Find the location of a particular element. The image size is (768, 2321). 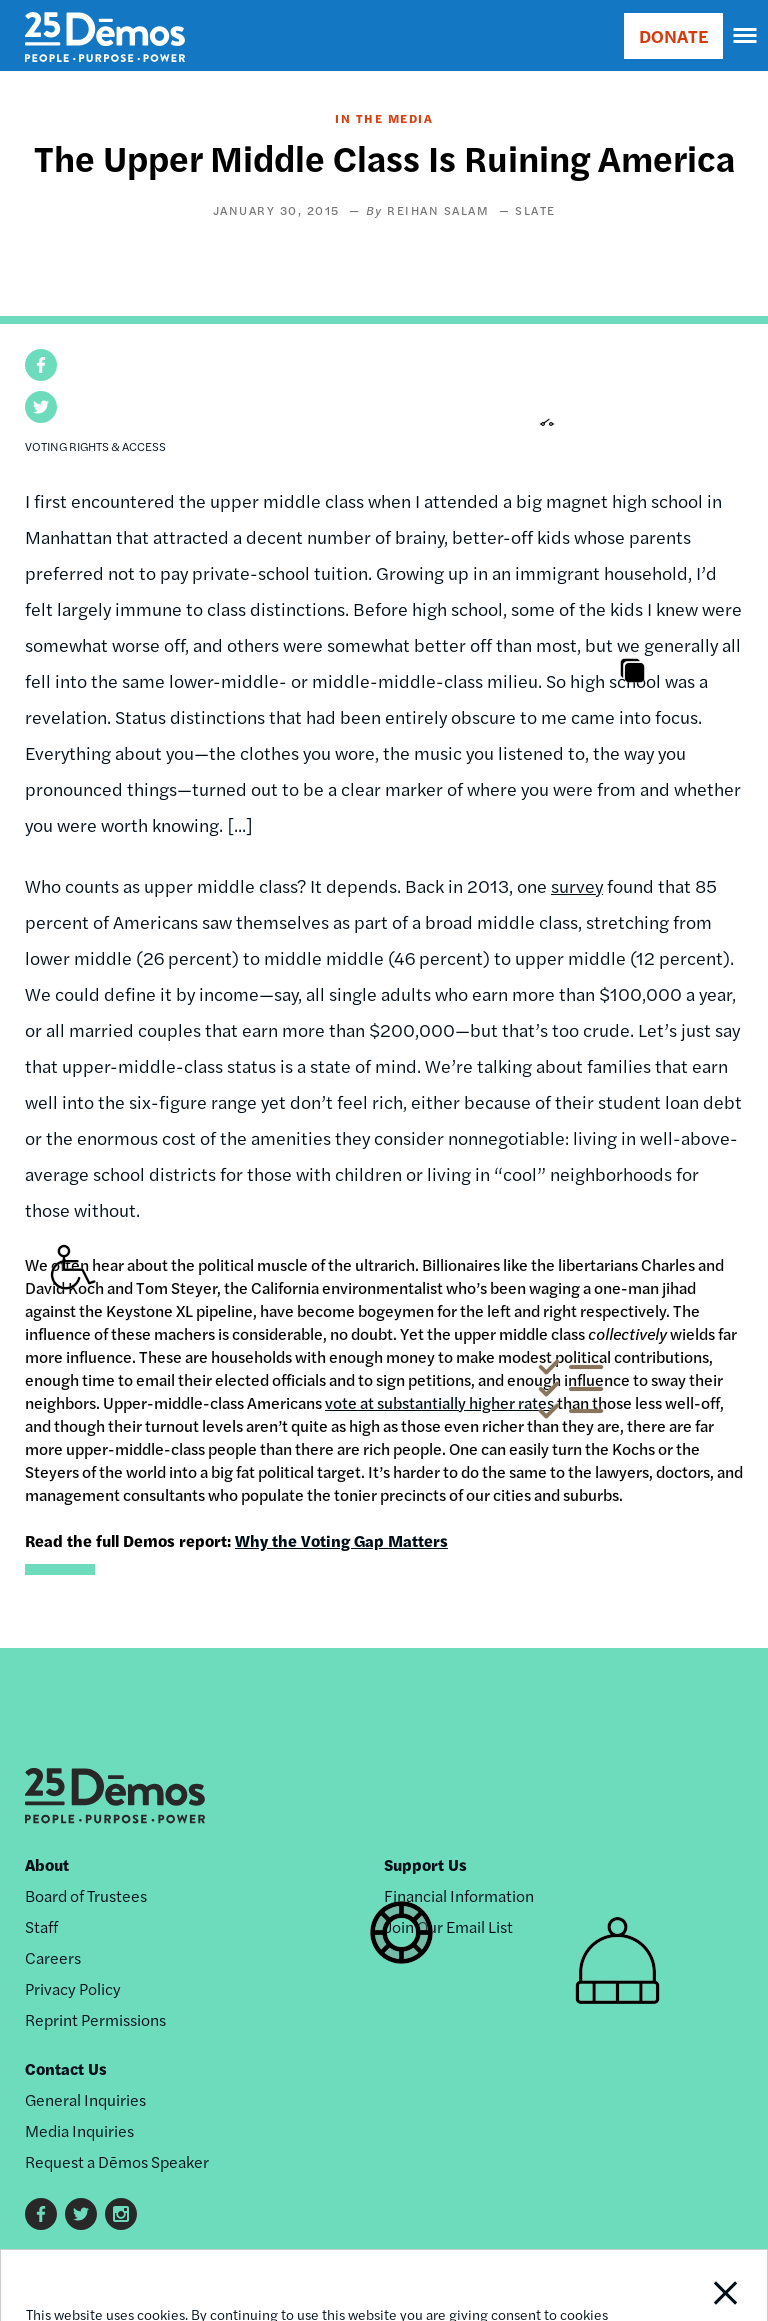

access casino or gambling games is located at coordinates (401, 1932).